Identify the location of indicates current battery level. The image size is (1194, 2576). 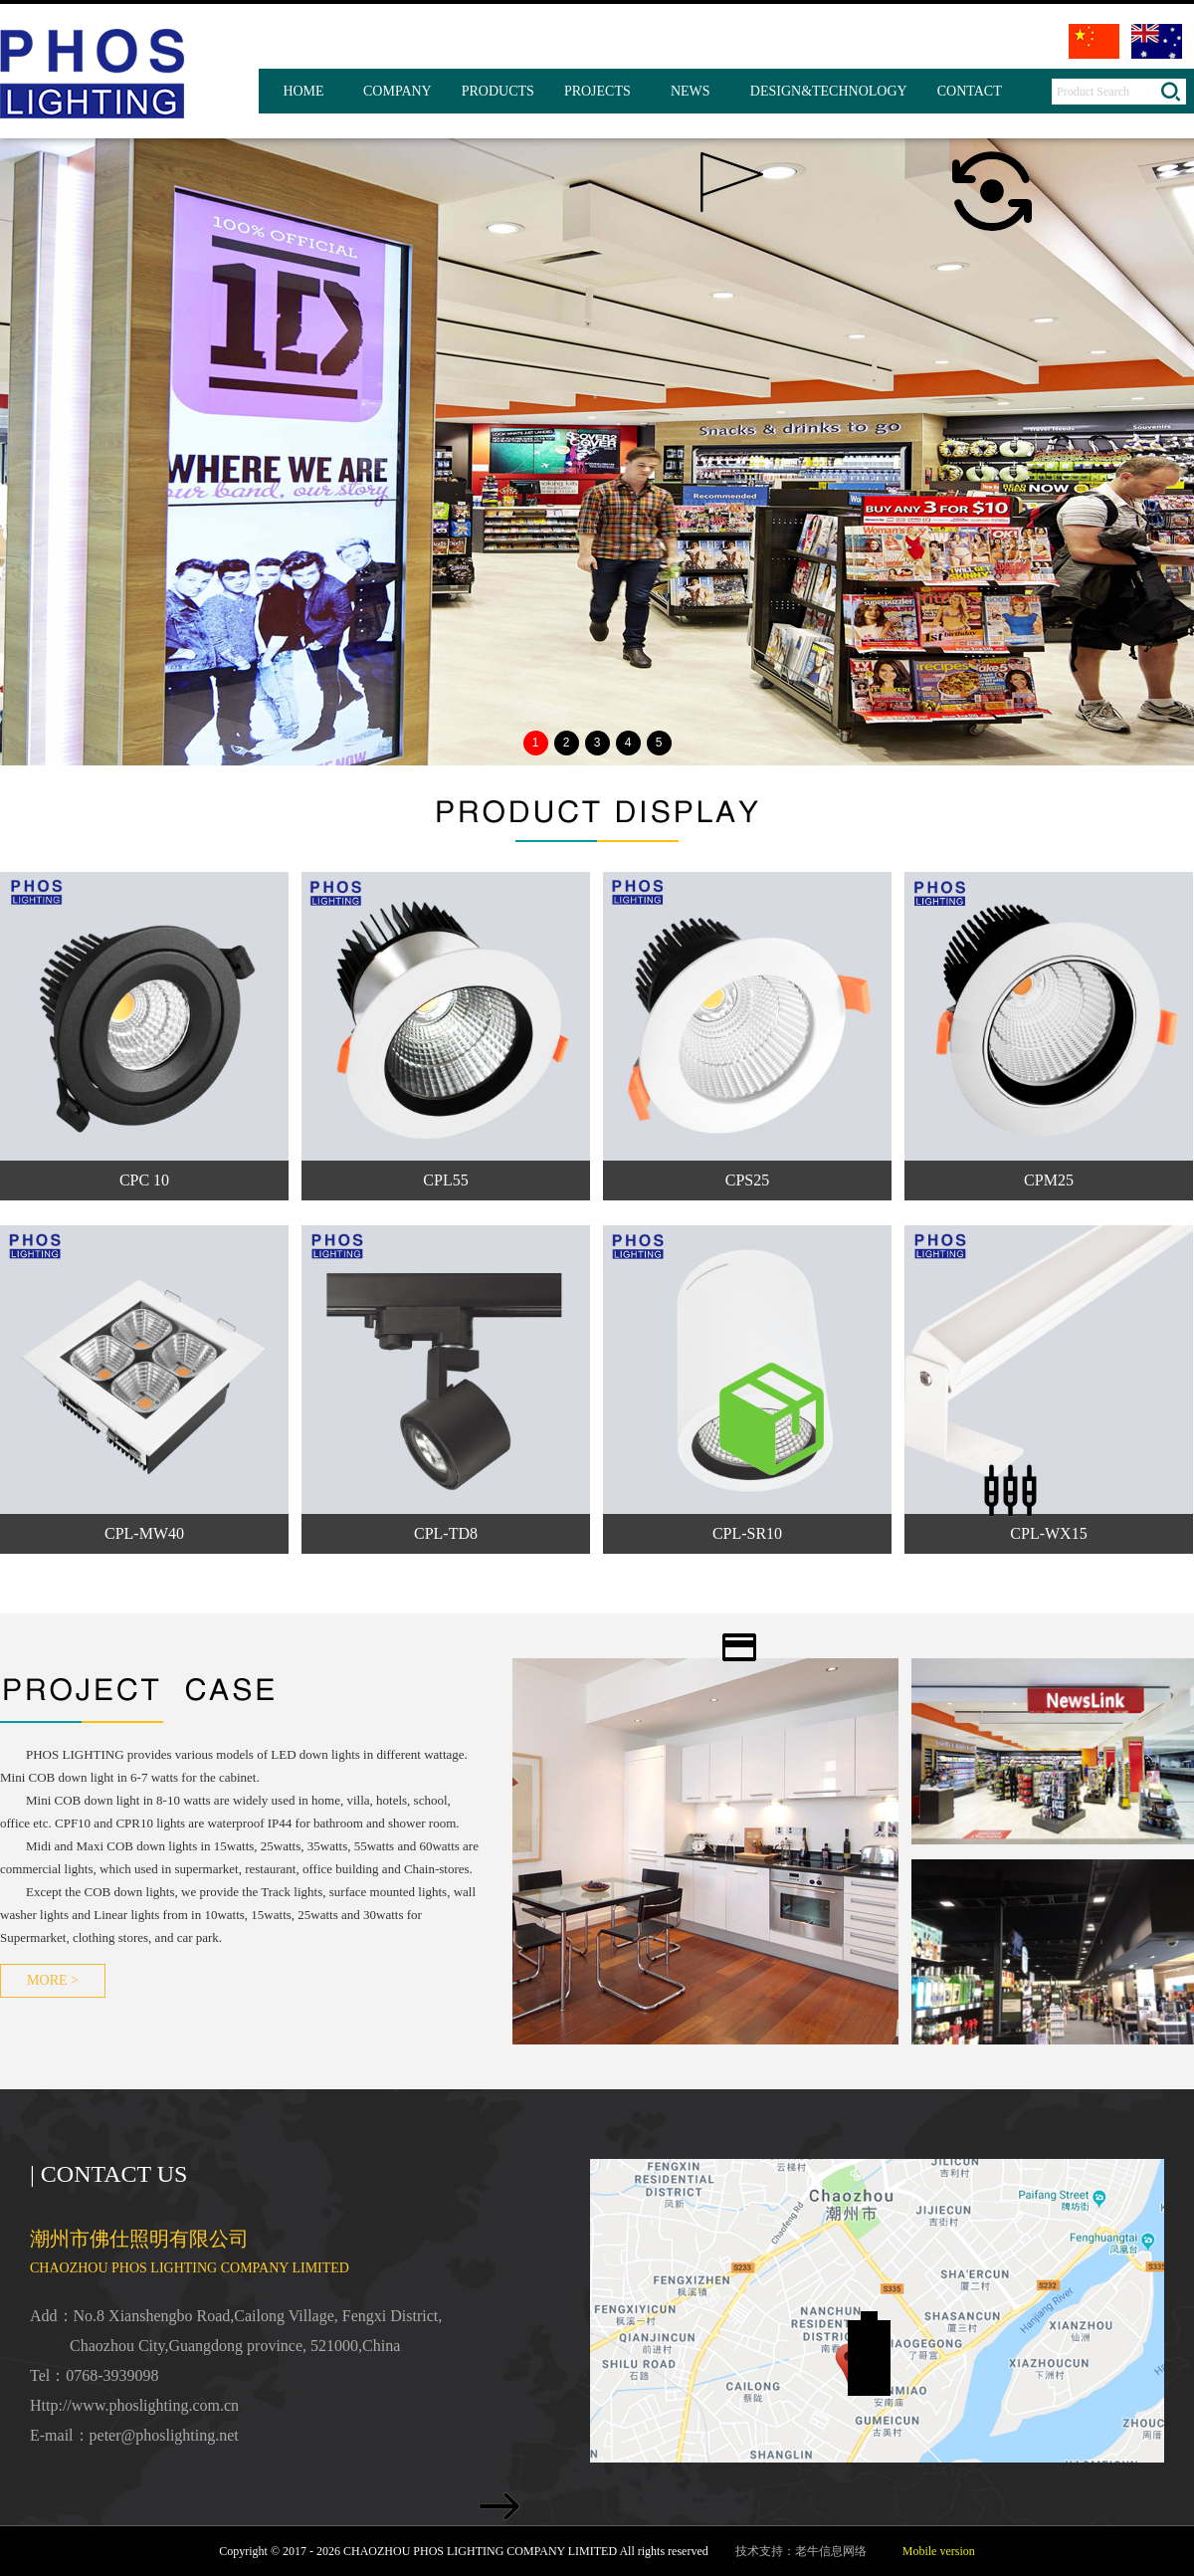
(869, 2353).